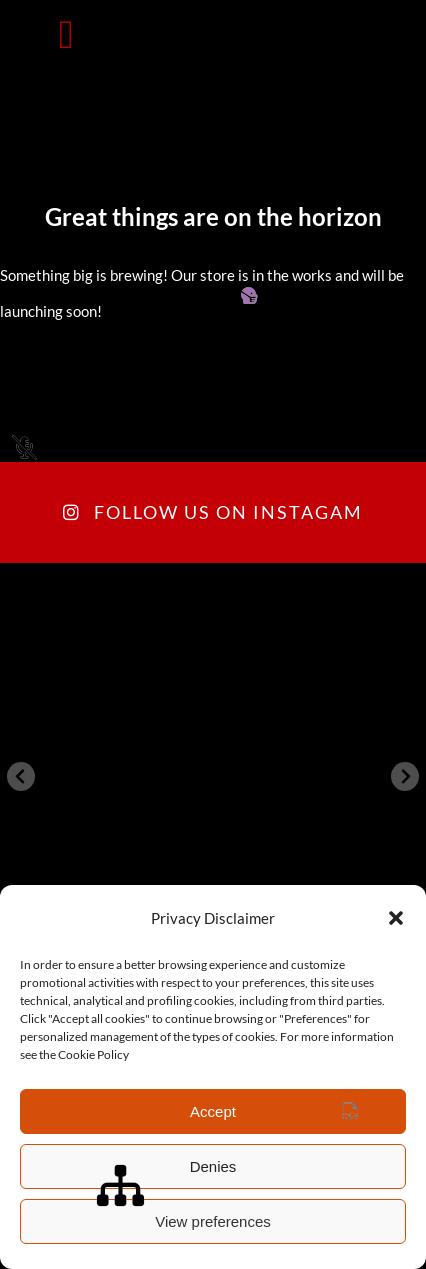 This screenshot has height=1269, width=426. I want to click on mute microphone, so click(24, 447).